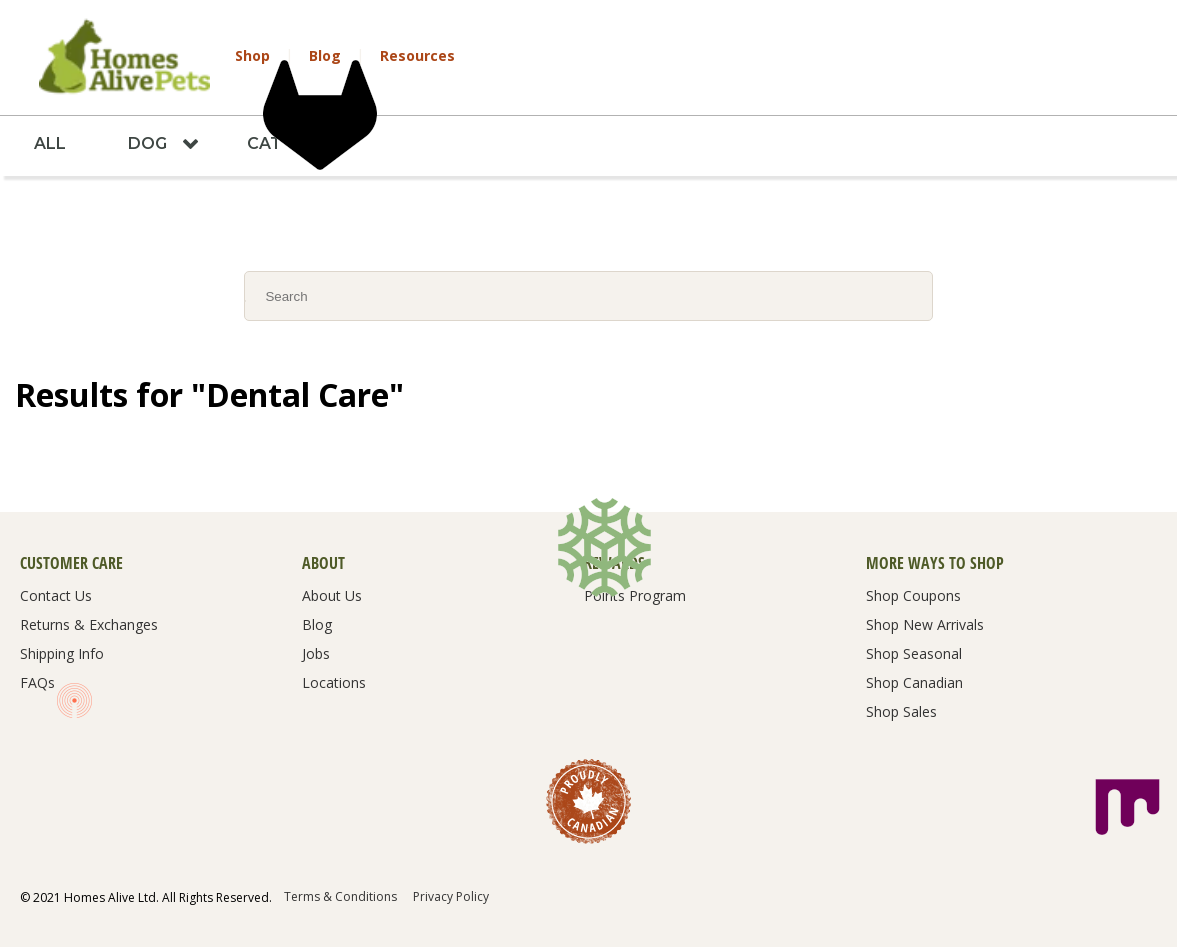 The image size is (1177, 947). I want to click on iBeacon bluetooth proximity technology logo, so click(74, 700).